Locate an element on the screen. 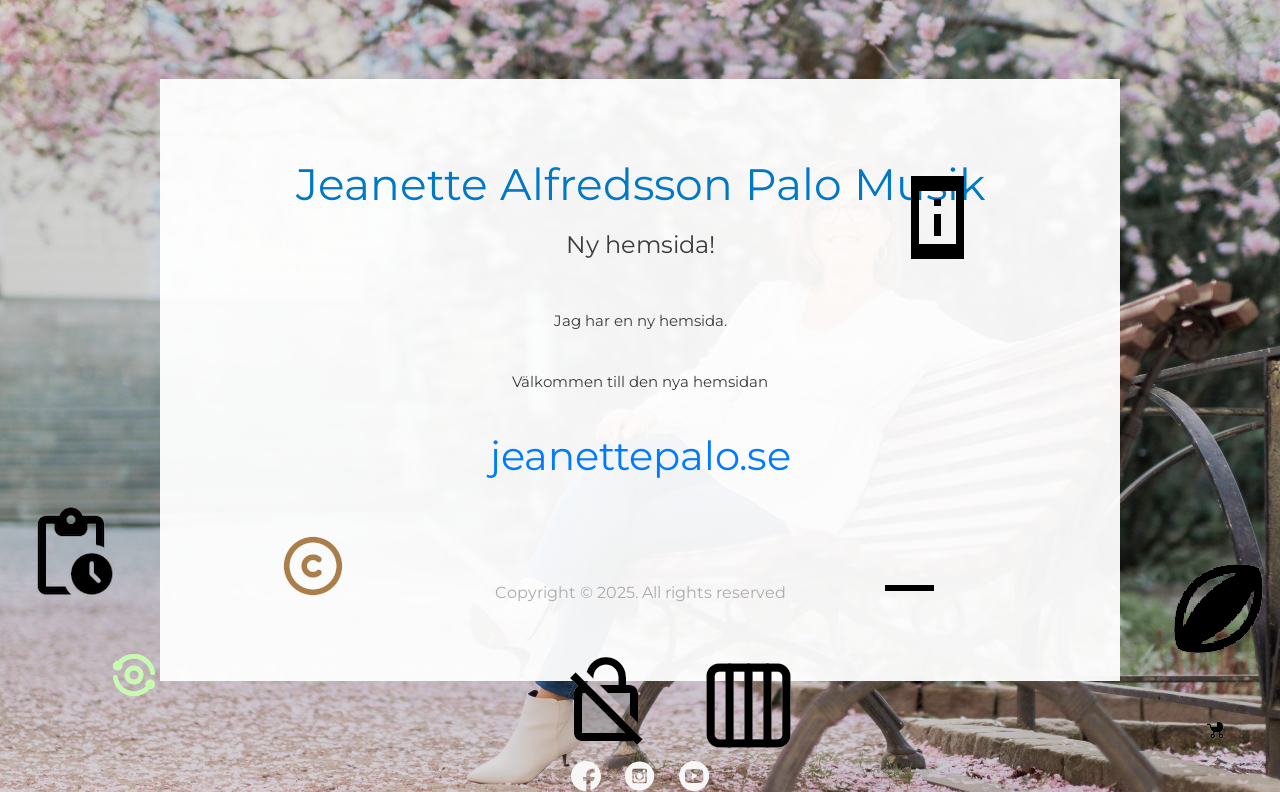 This screenshot has width=1280, height=792. analyze data or run diagnostics is located at coordinates (134, 675).